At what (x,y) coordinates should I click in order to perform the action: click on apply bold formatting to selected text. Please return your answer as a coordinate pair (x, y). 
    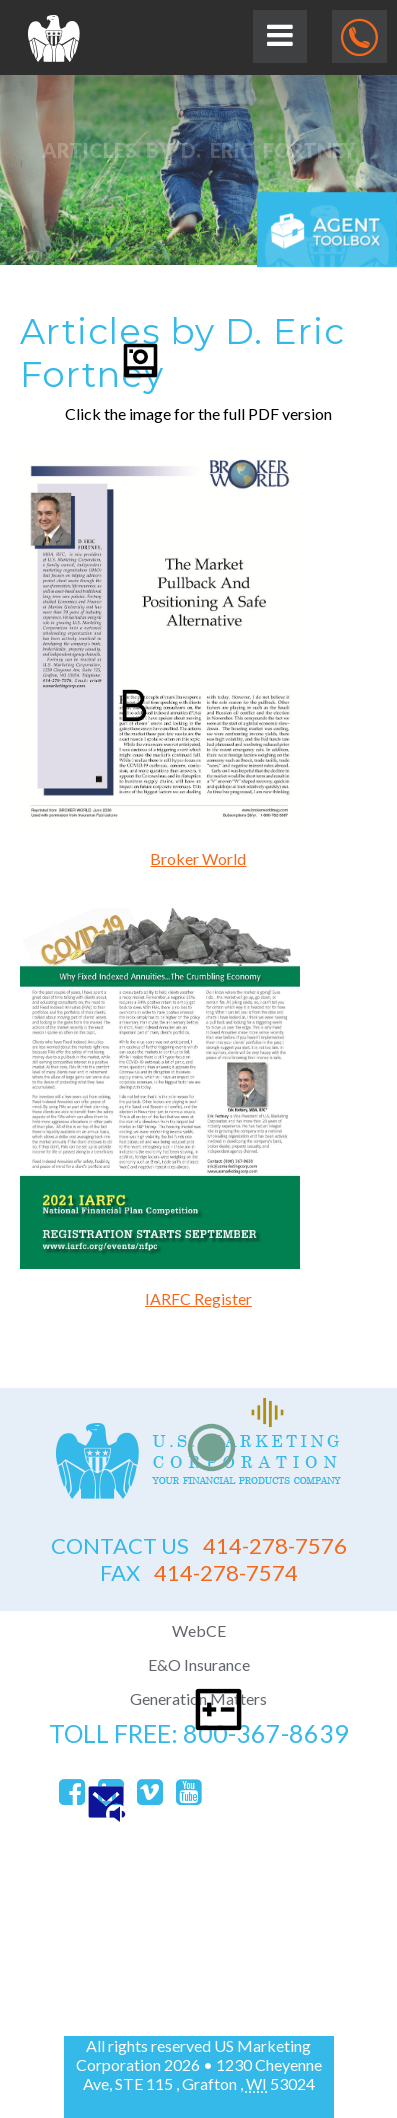
    Looking at the image, I should click on (134, 705).